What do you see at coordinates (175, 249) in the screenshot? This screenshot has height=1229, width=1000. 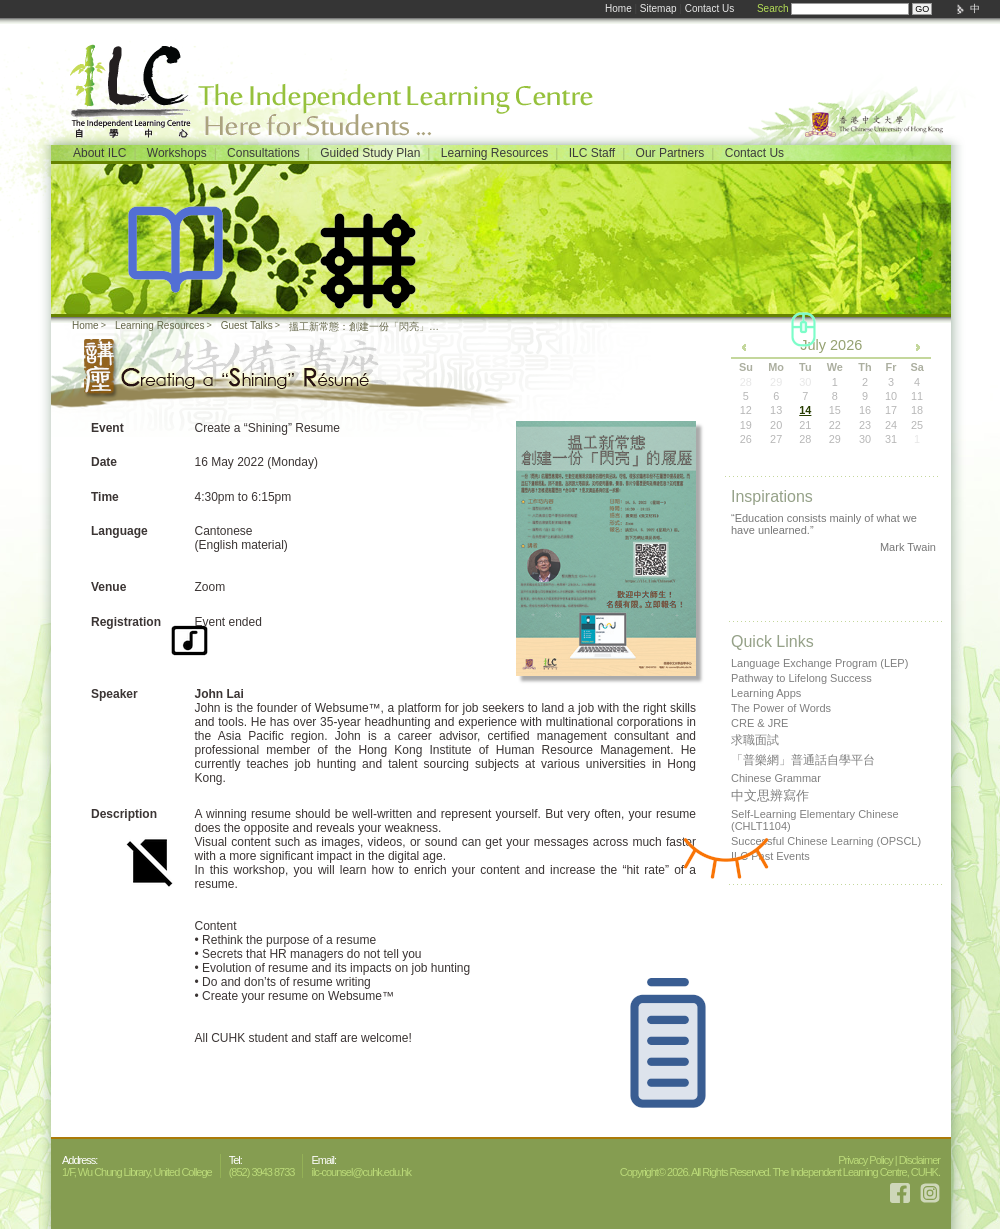 I see `open reading mode or e-reader` at bounding box center [175, 249].